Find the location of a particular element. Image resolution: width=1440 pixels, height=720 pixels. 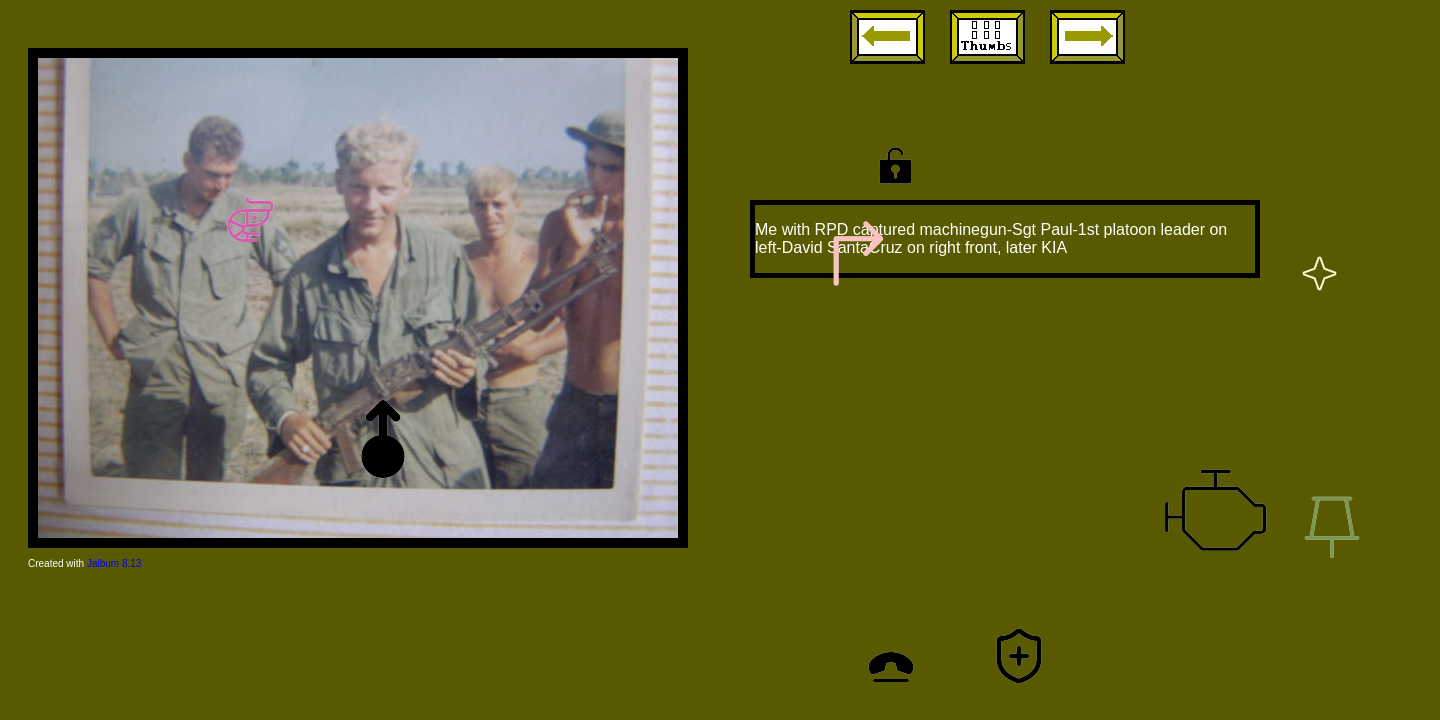

indicates a special or featured item is located at coordinates (1319, 273).